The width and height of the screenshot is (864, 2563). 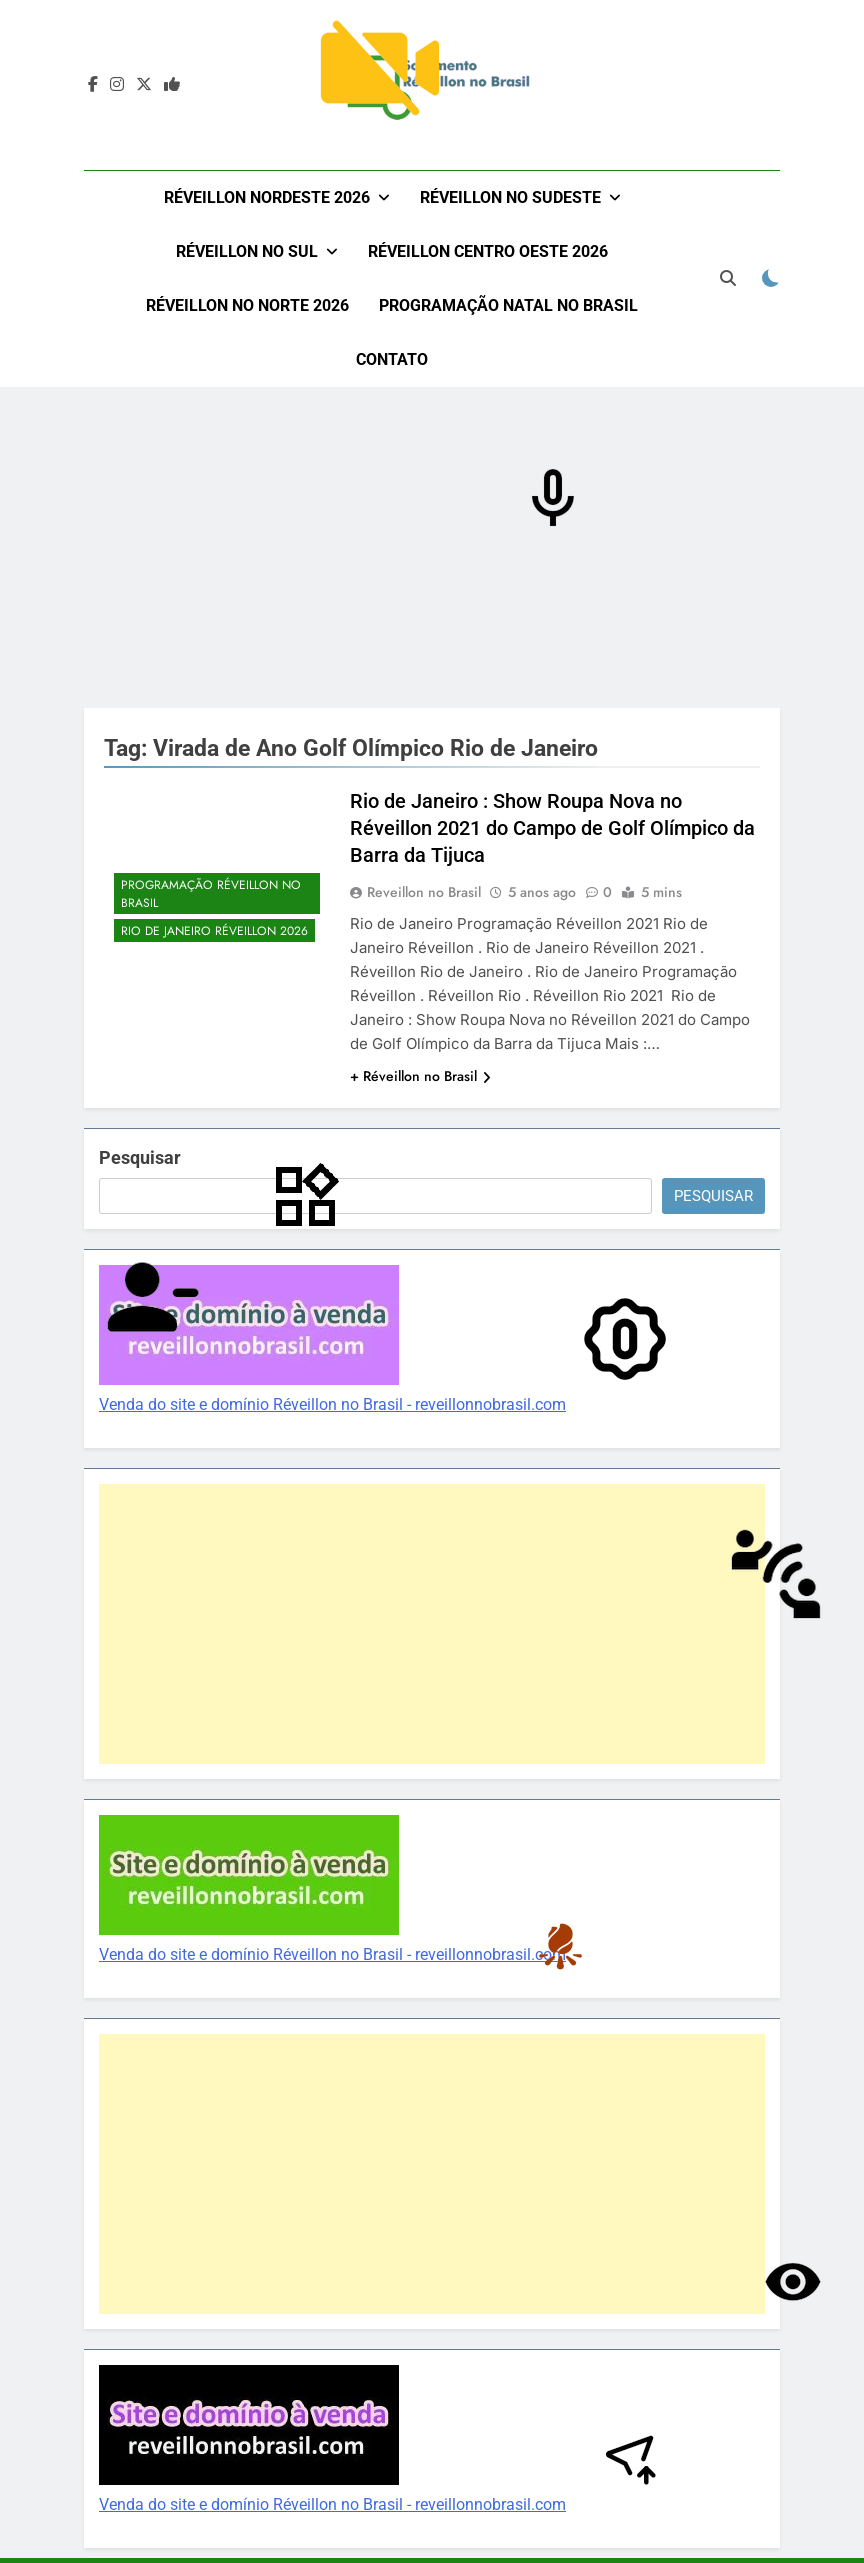 What do you see at coordinates (560, 1946) in the screenshot?
I see `access campfire or outdoor activity features` at bounding box center [560, 1946].